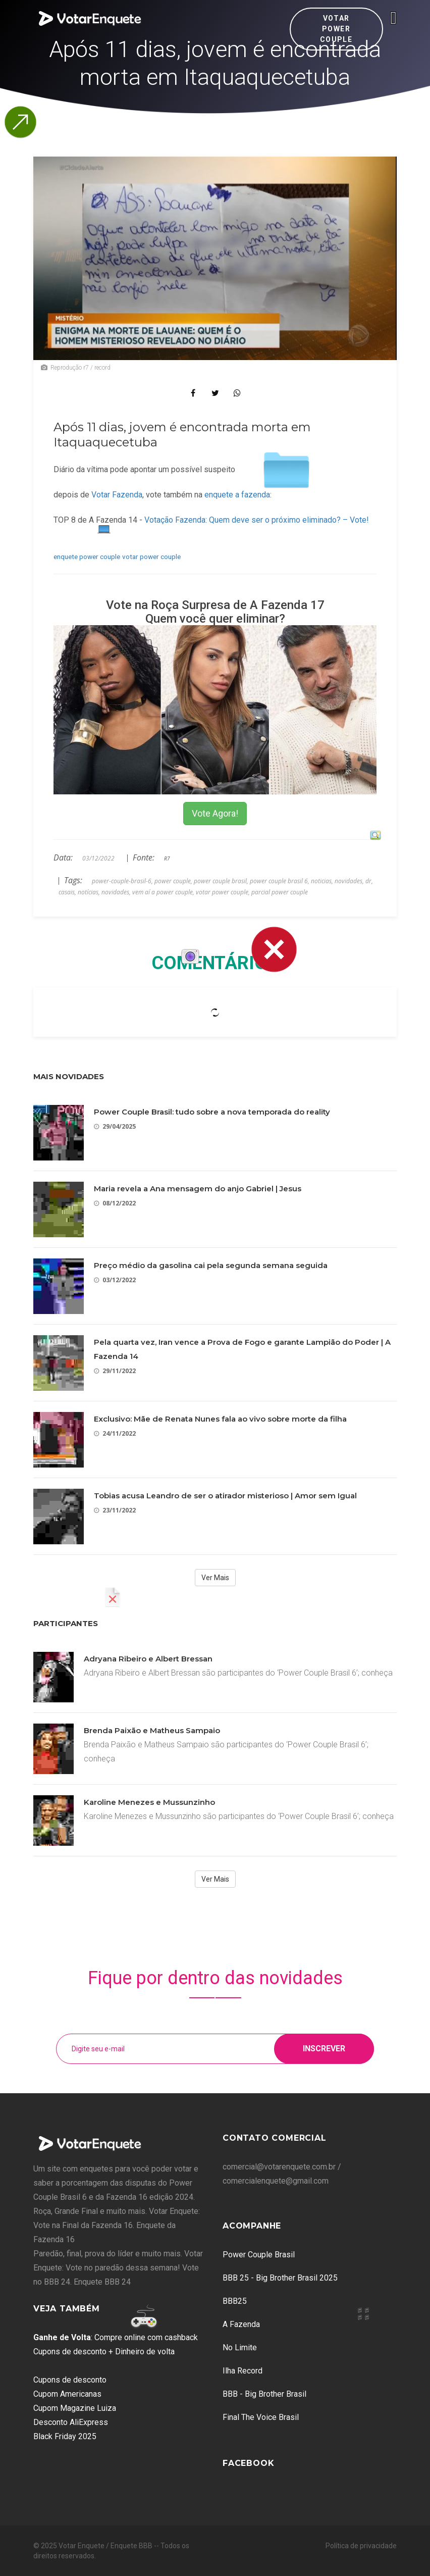 This screenshot has width=430, height=2576. I want to click on indicates a symbolic link or shortcut to another file, so click(20, 122).